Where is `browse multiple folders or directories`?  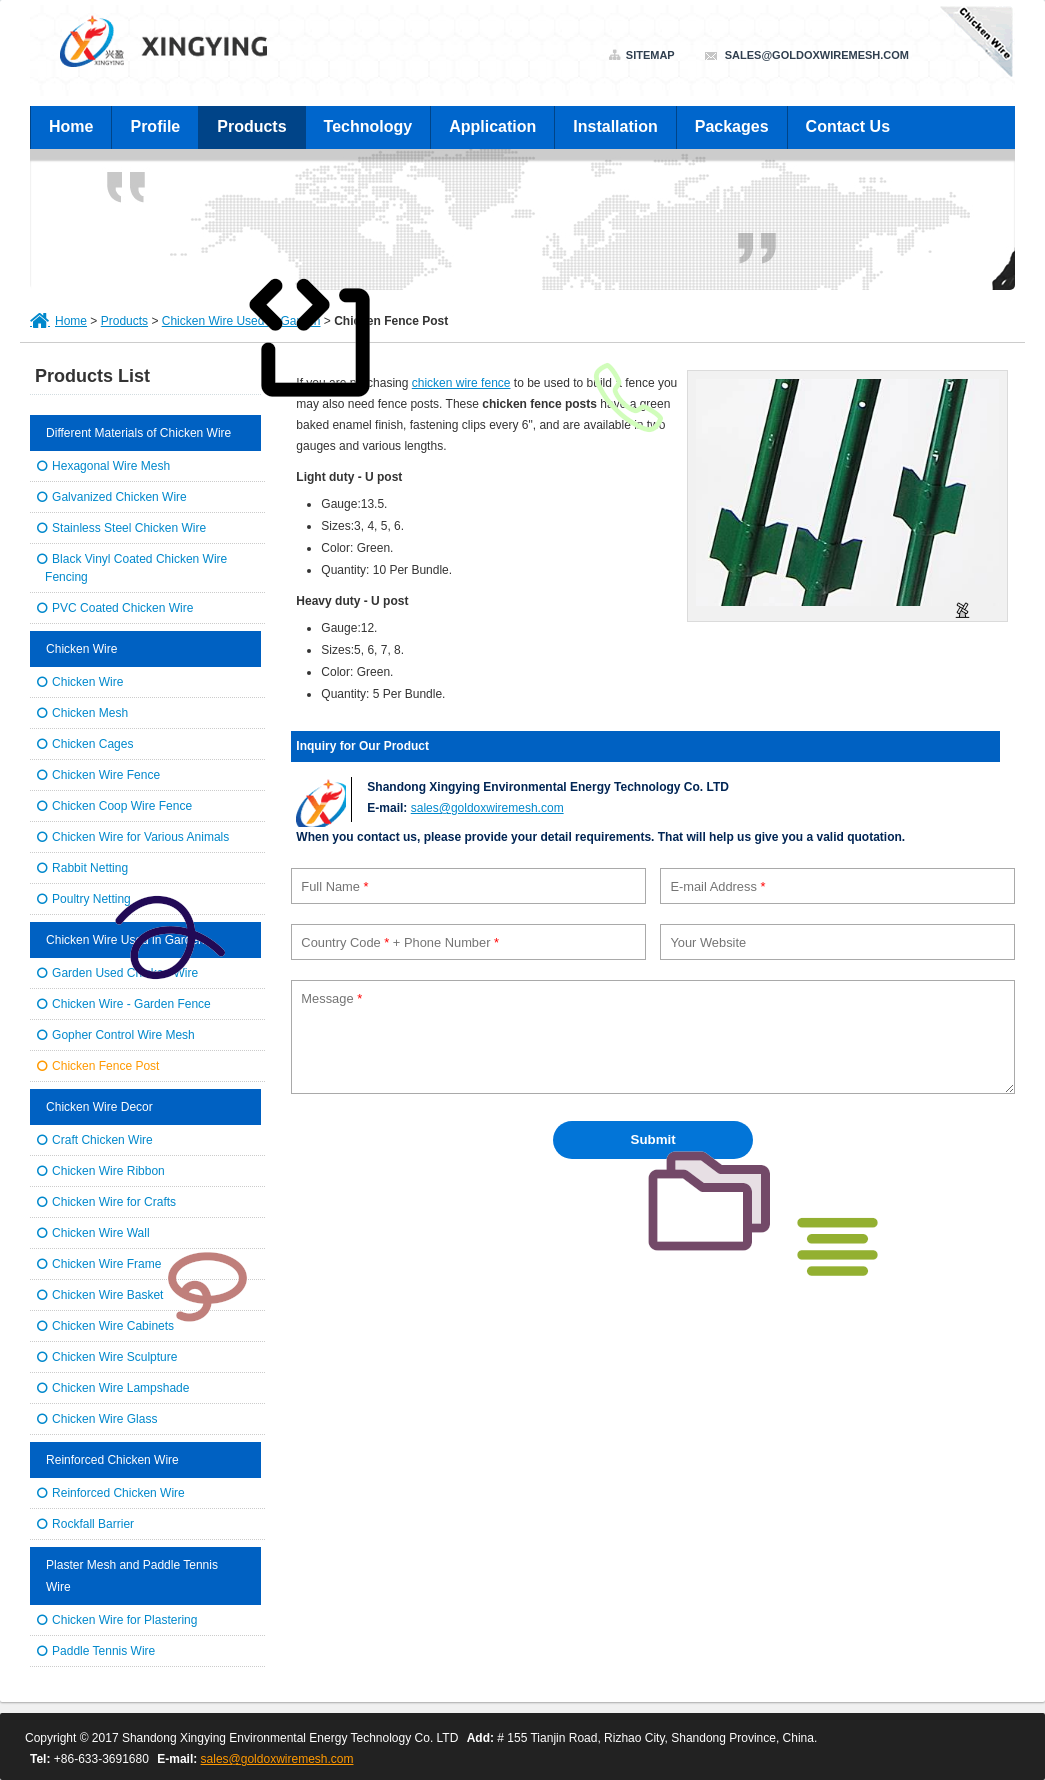 browse multiple folders or directories is located at coordinates (707, 1201).